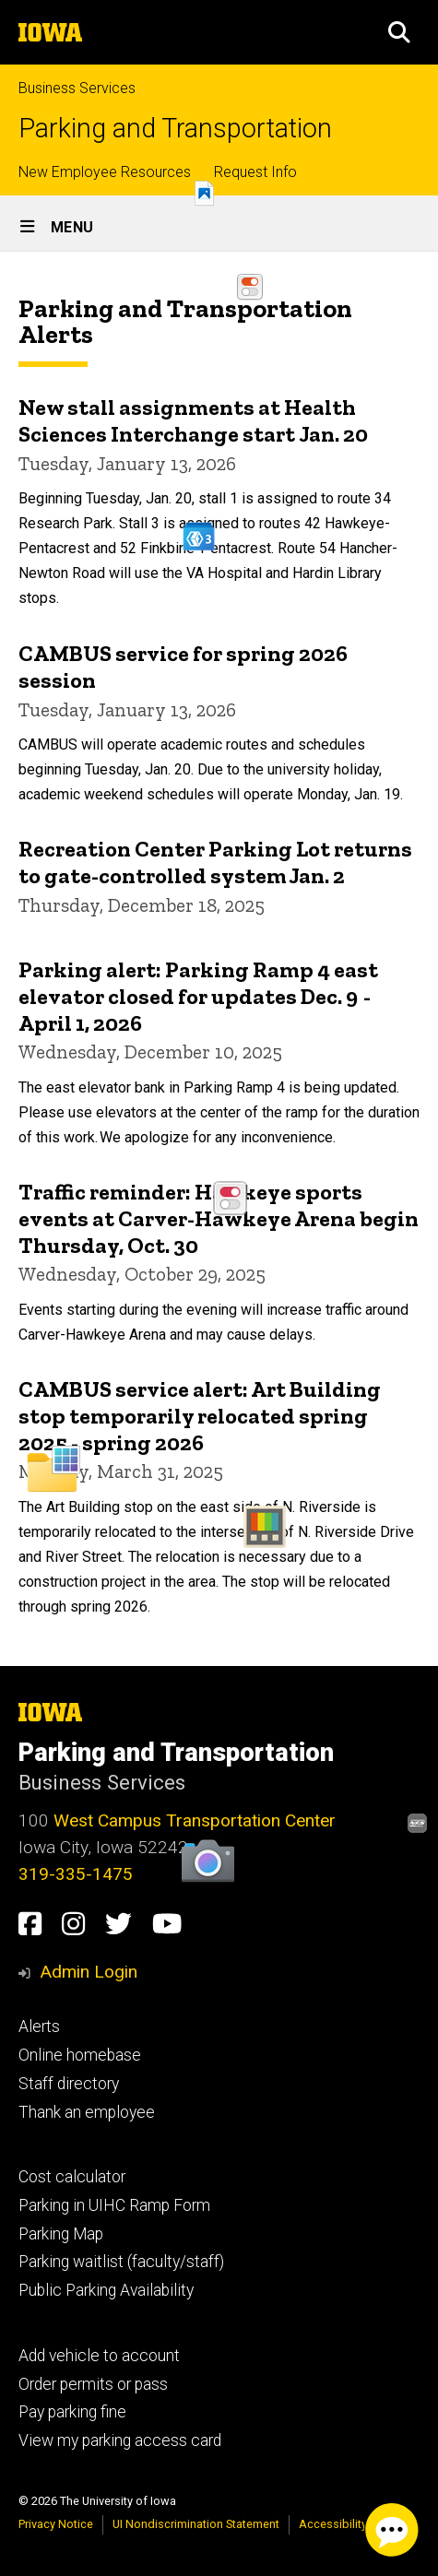 This screenshot has width=438, height=2576. What do you see at coordinates (198, 537) in the screenshot?
I see `open Unity 3 game development environment` at bounding box center [198, 537].